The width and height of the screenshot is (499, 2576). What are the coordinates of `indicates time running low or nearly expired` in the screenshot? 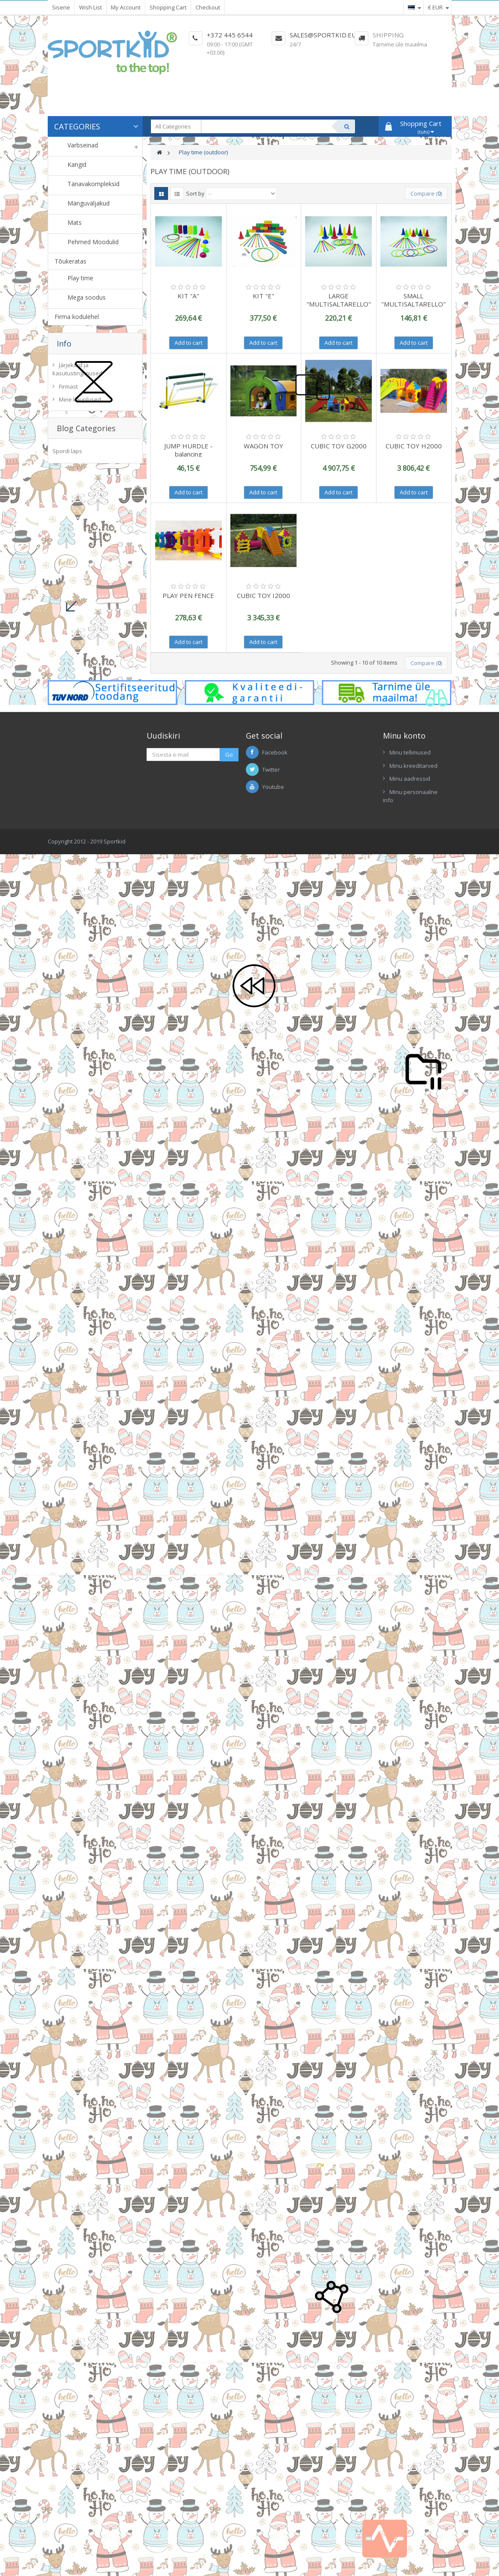 It's located at (94, 382).